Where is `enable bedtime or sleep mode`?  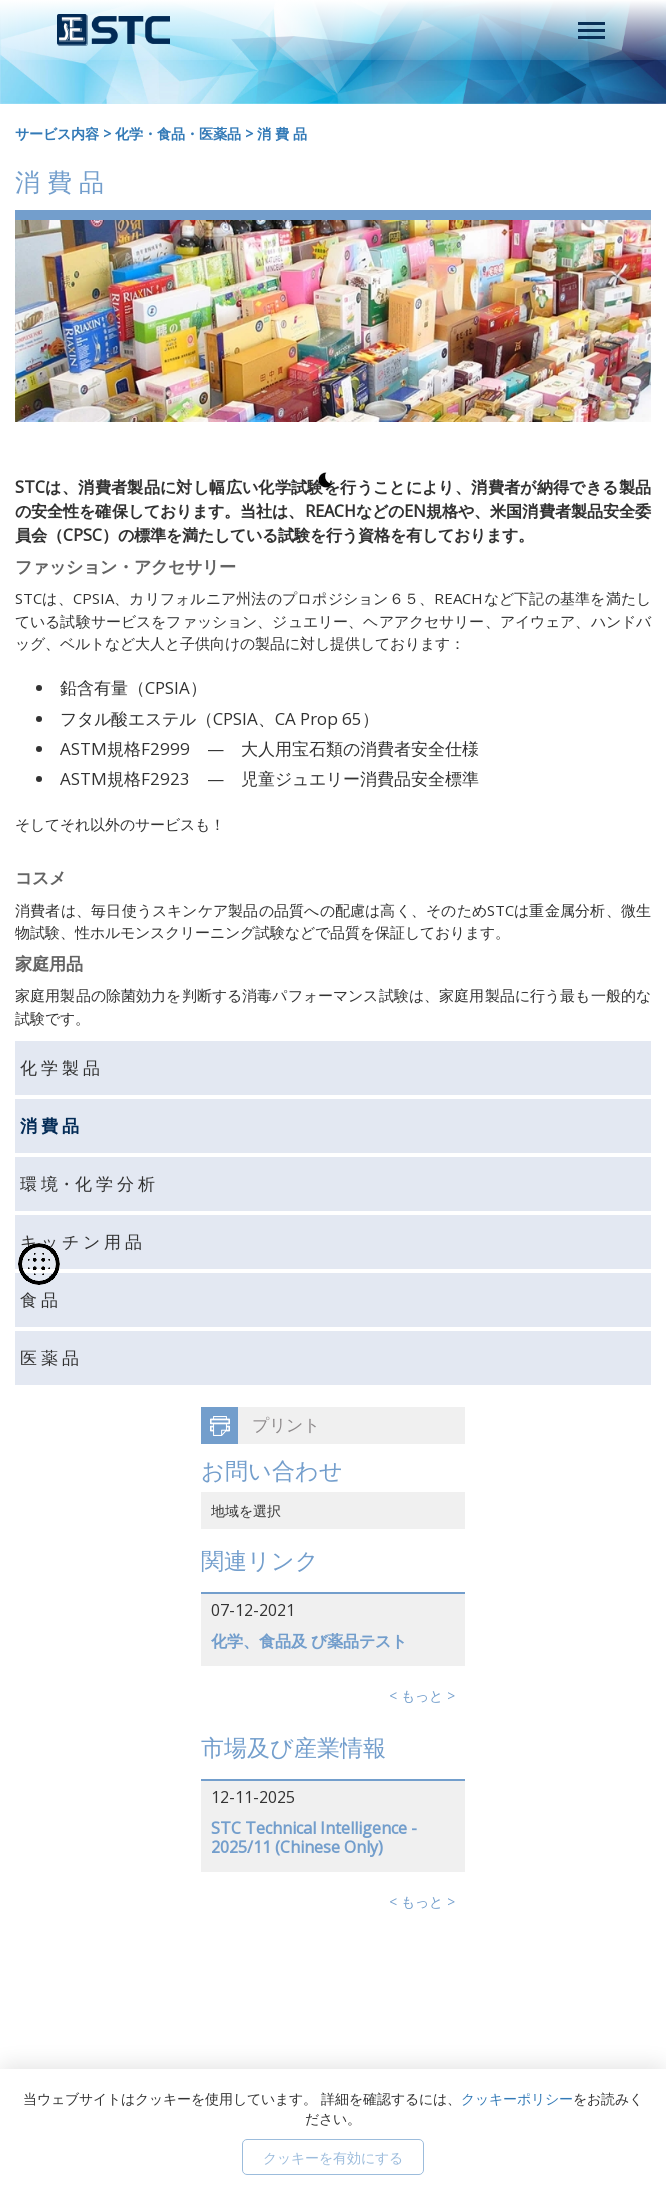 enable bedtime or sleep mode is located at coordinates (326, 480).